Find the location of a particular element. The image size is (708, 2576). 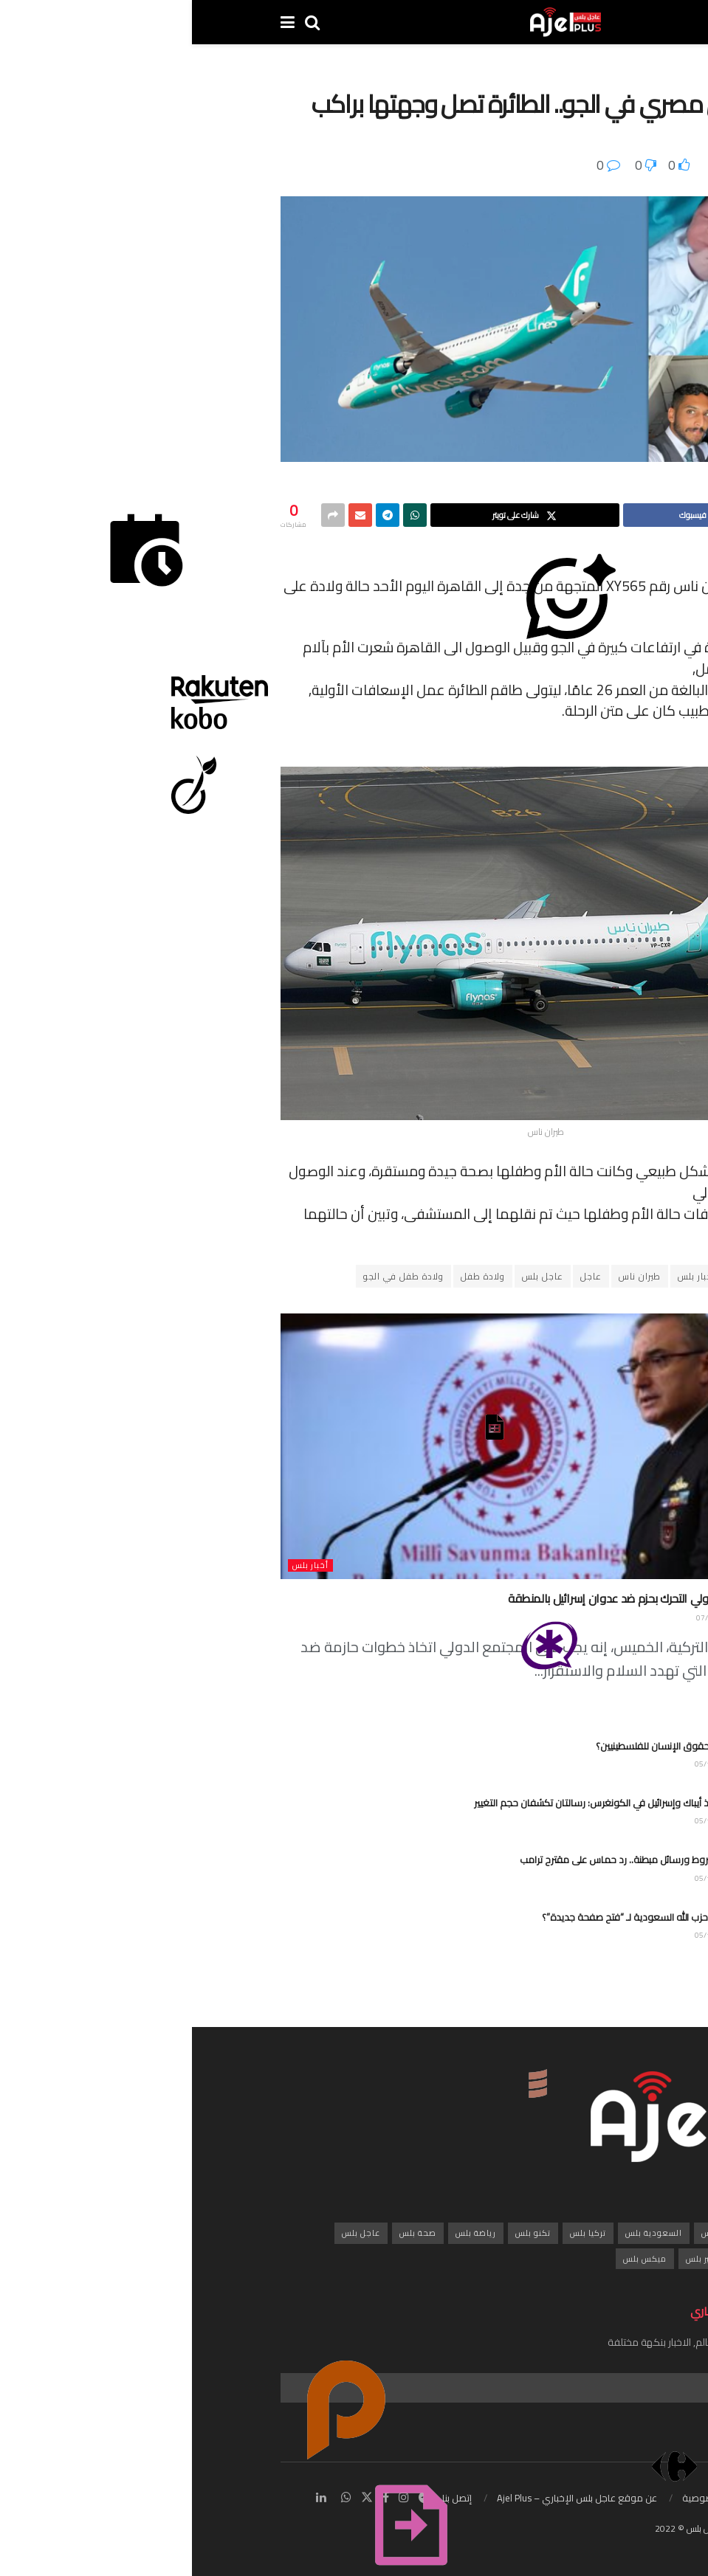

start a conversation with AI assistant is located at coordinates (567, 598).